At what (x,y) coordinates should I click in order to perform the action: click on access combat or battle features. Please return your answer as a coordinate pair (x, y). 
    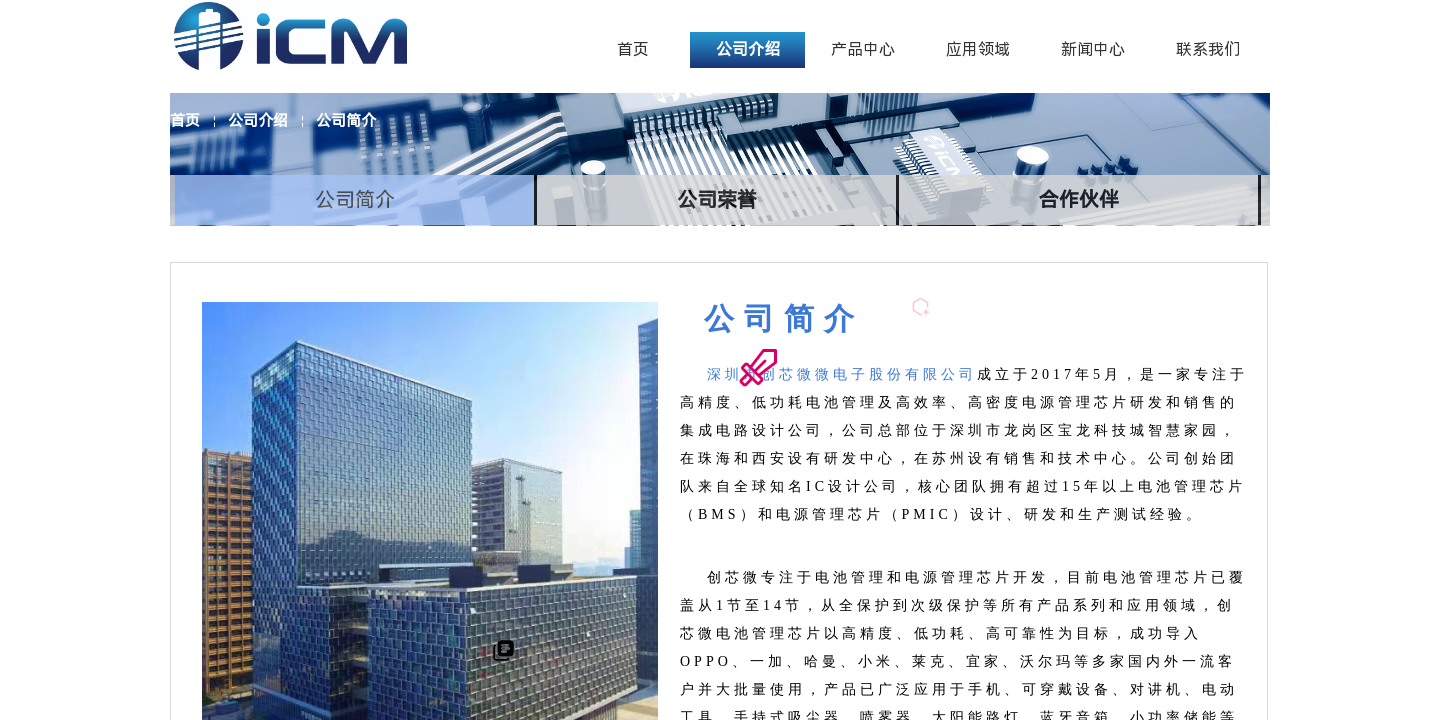
    Looking at the image, I should click on (759, 367).